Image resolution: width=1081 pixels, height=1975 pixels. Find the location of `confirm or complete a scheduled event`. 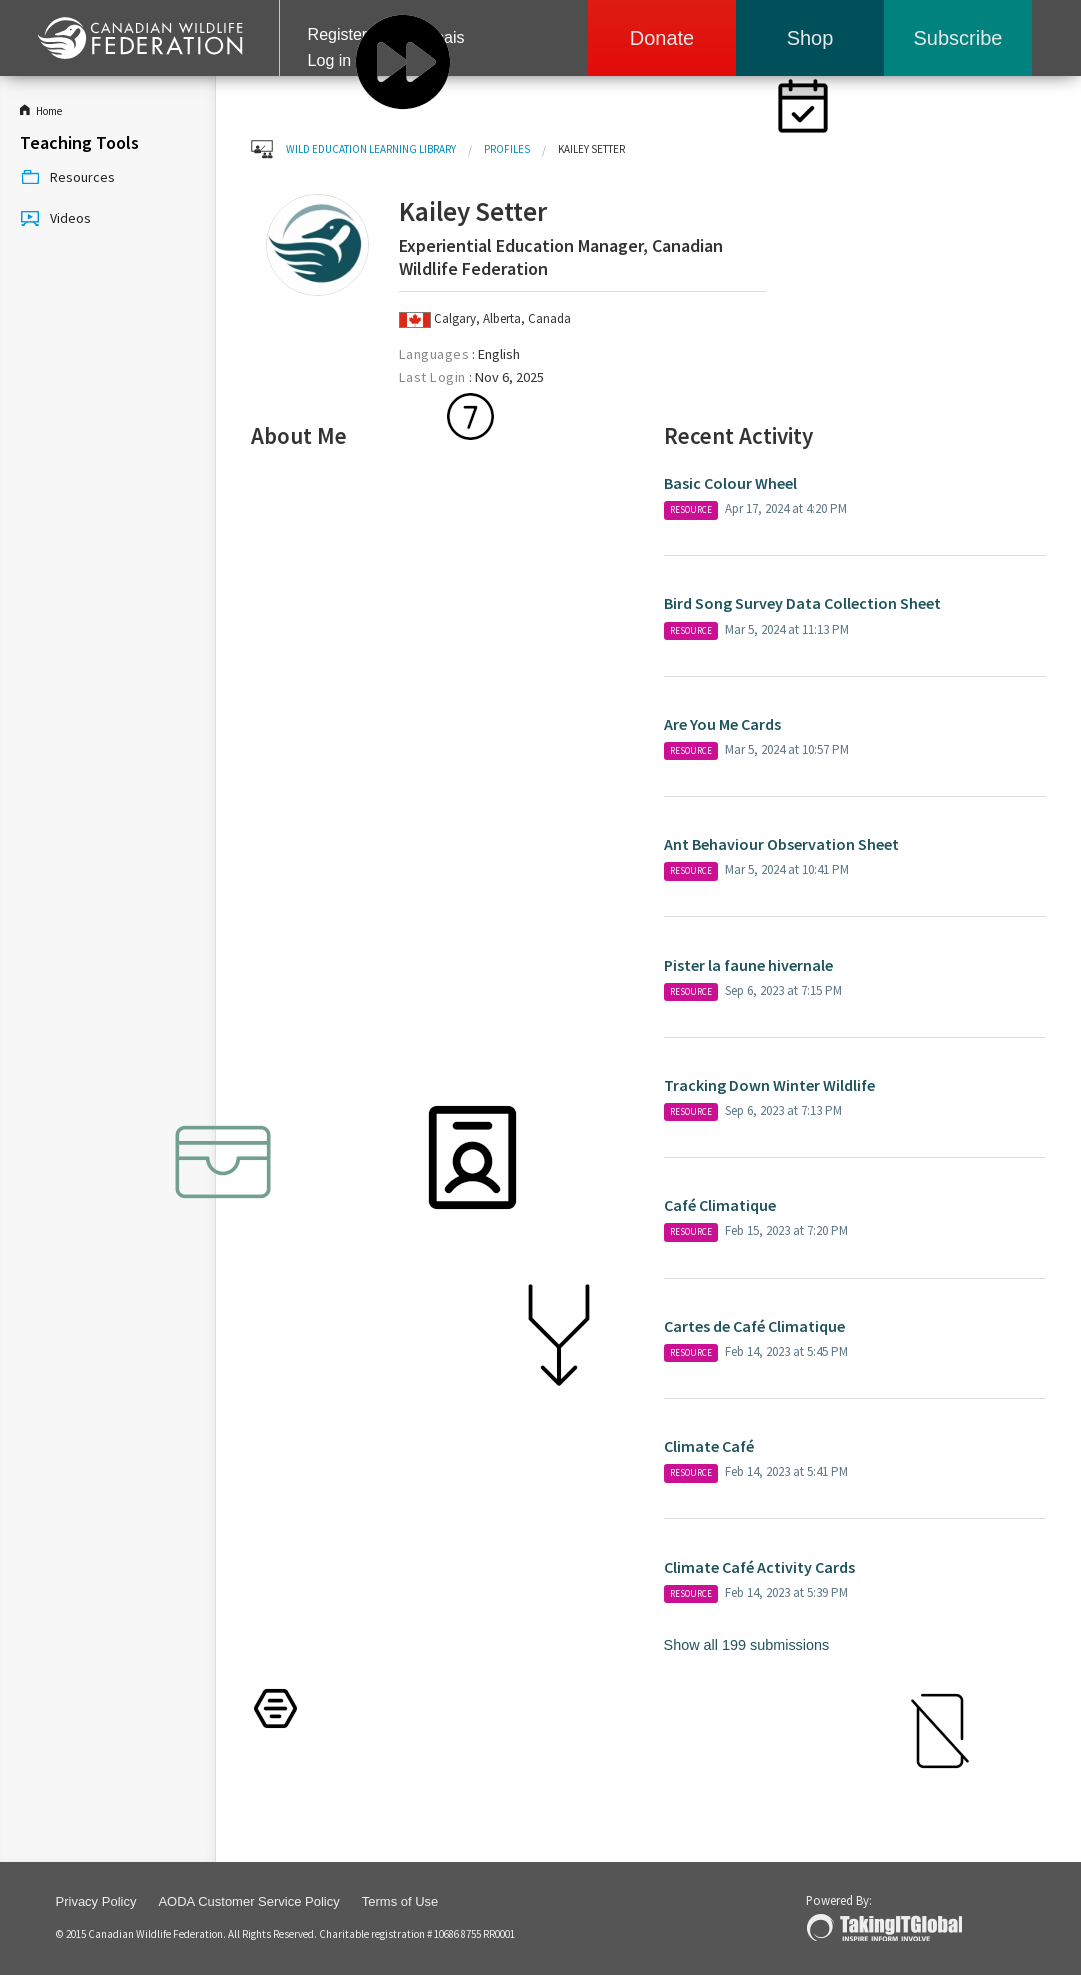

confirm or complete a scheduled event is located at coordinates (803, 108).